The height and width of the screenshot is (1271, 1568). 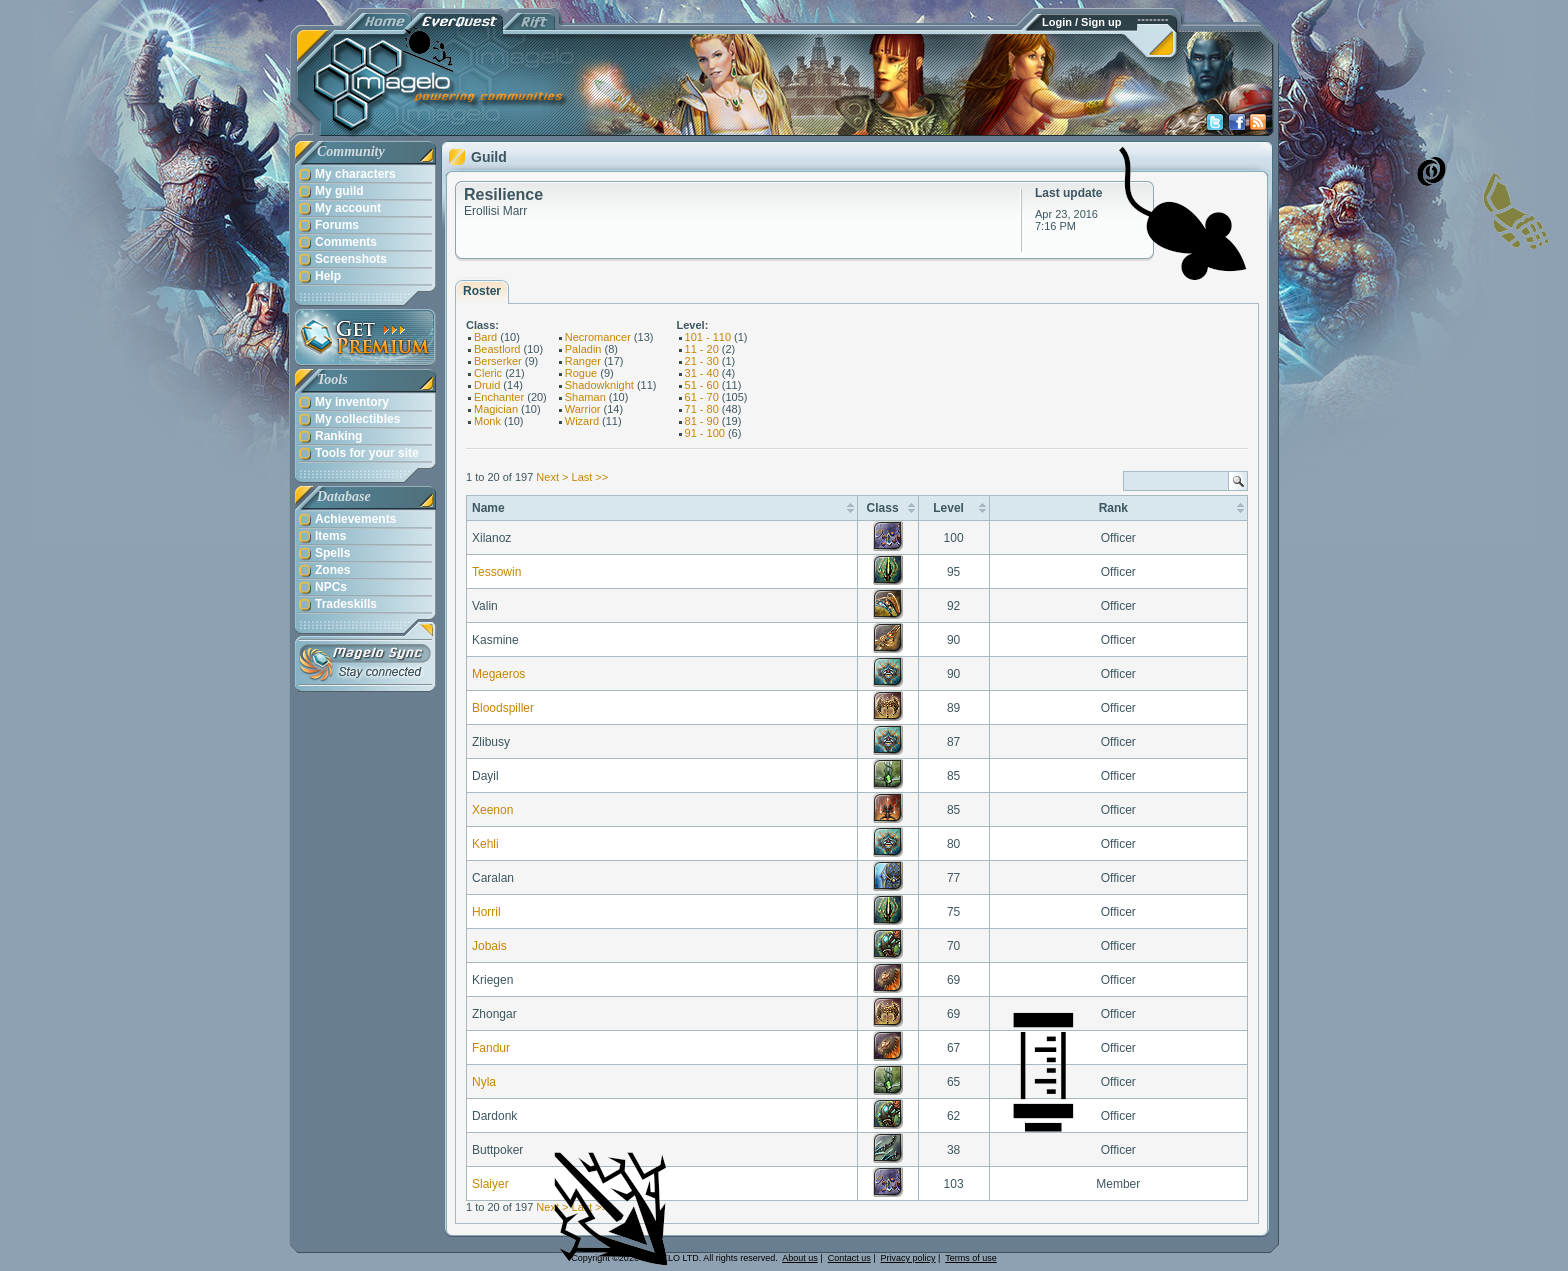 I want to click on indicates a surreal or dream-like game state, so click(x=1431, y=171).